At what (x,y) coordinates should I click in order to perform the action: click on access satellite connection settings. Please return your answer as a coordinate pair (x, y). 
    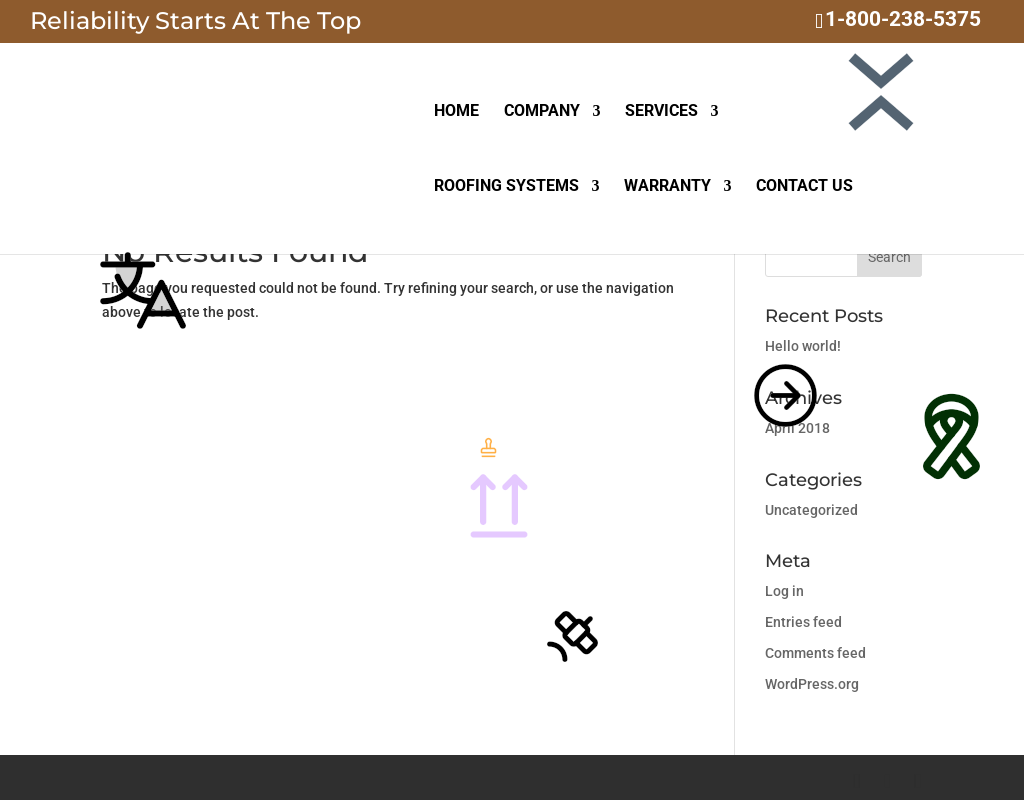
    Looking at the image, I should click on (572, 636).